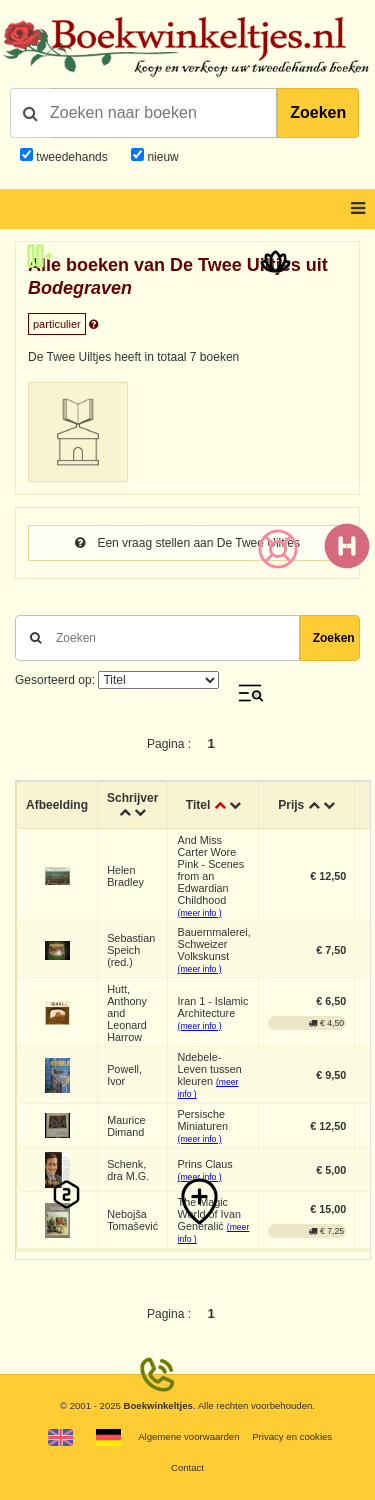 The height and width of the screenshot is (1500, 375). I want to click on search within a list or document, so click(250, 693).